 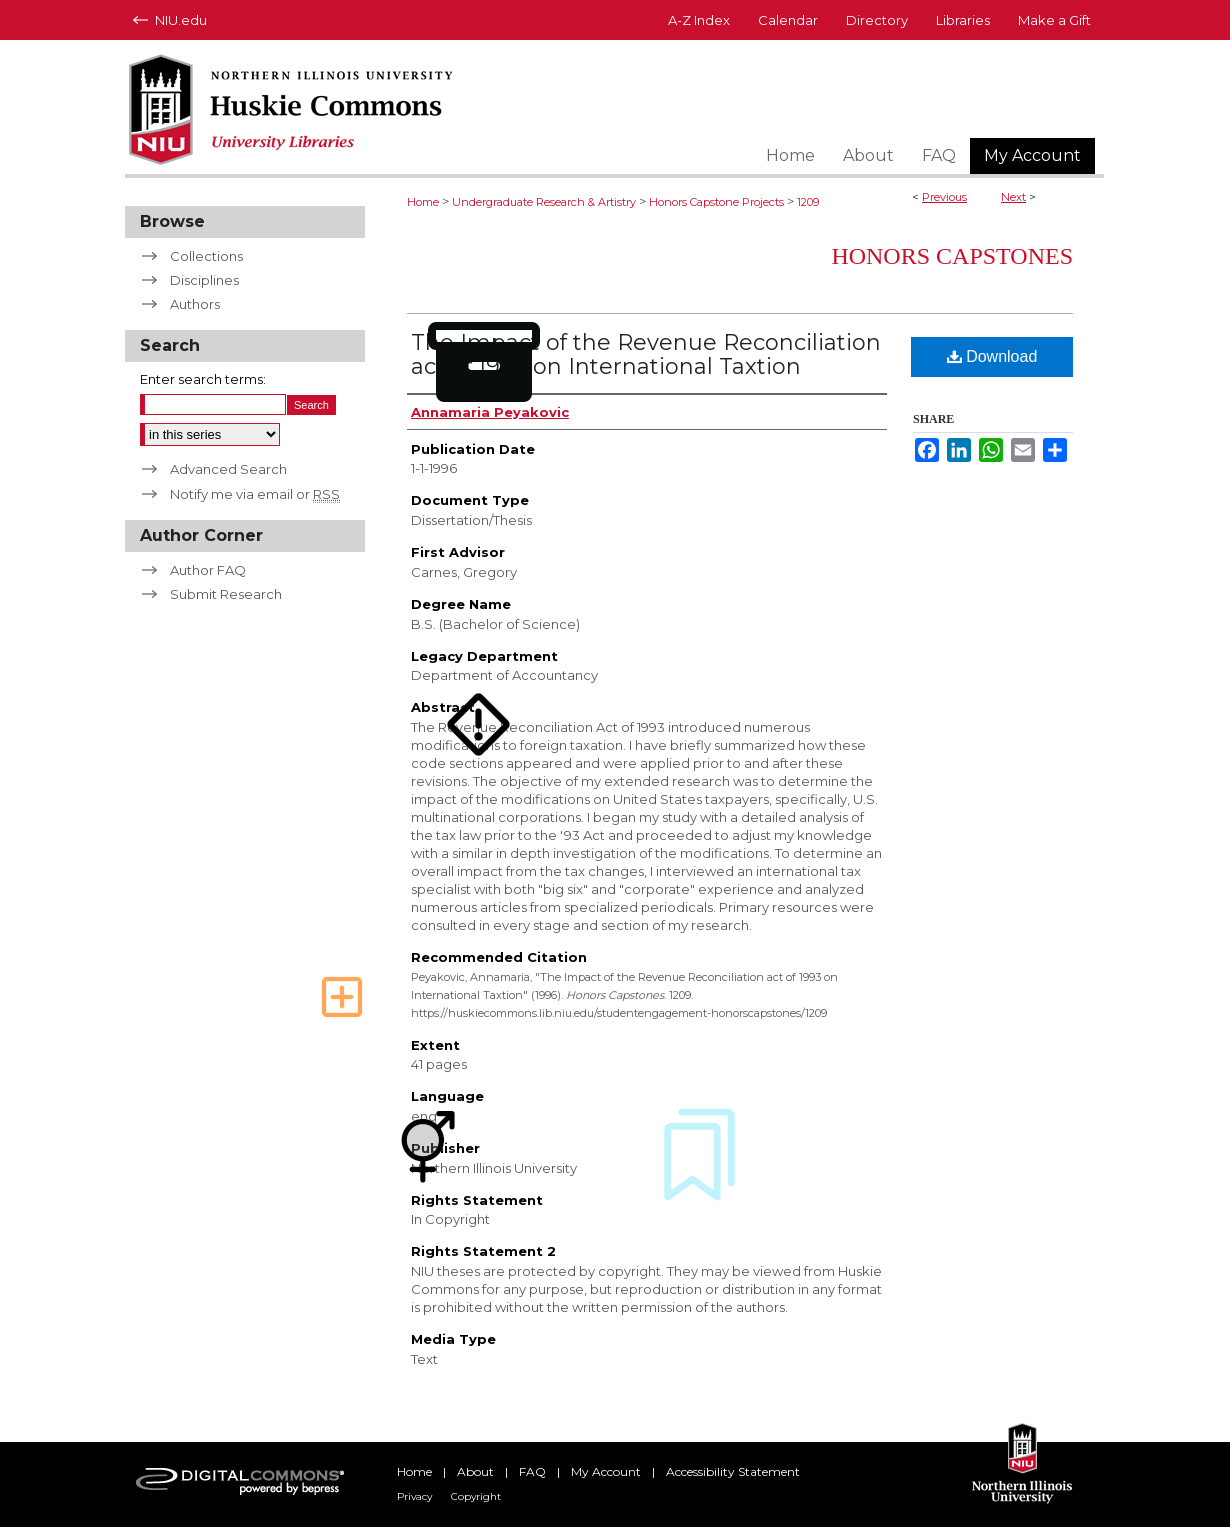 What do you see at coordinates (342, 997) in the screenshot?
I see `add a new file to the diff` at bounding box center [342, 997].